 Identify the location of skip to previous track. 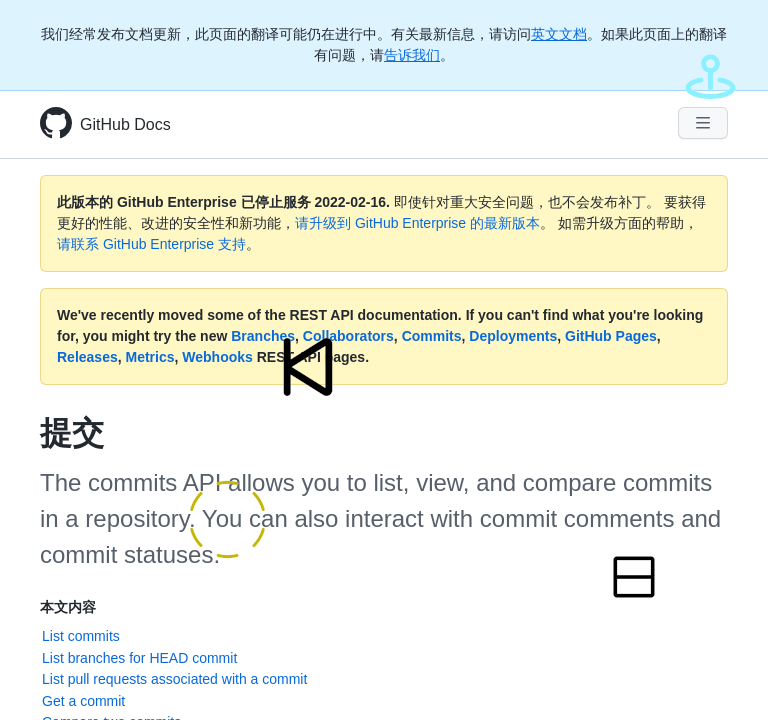
(308, 367).